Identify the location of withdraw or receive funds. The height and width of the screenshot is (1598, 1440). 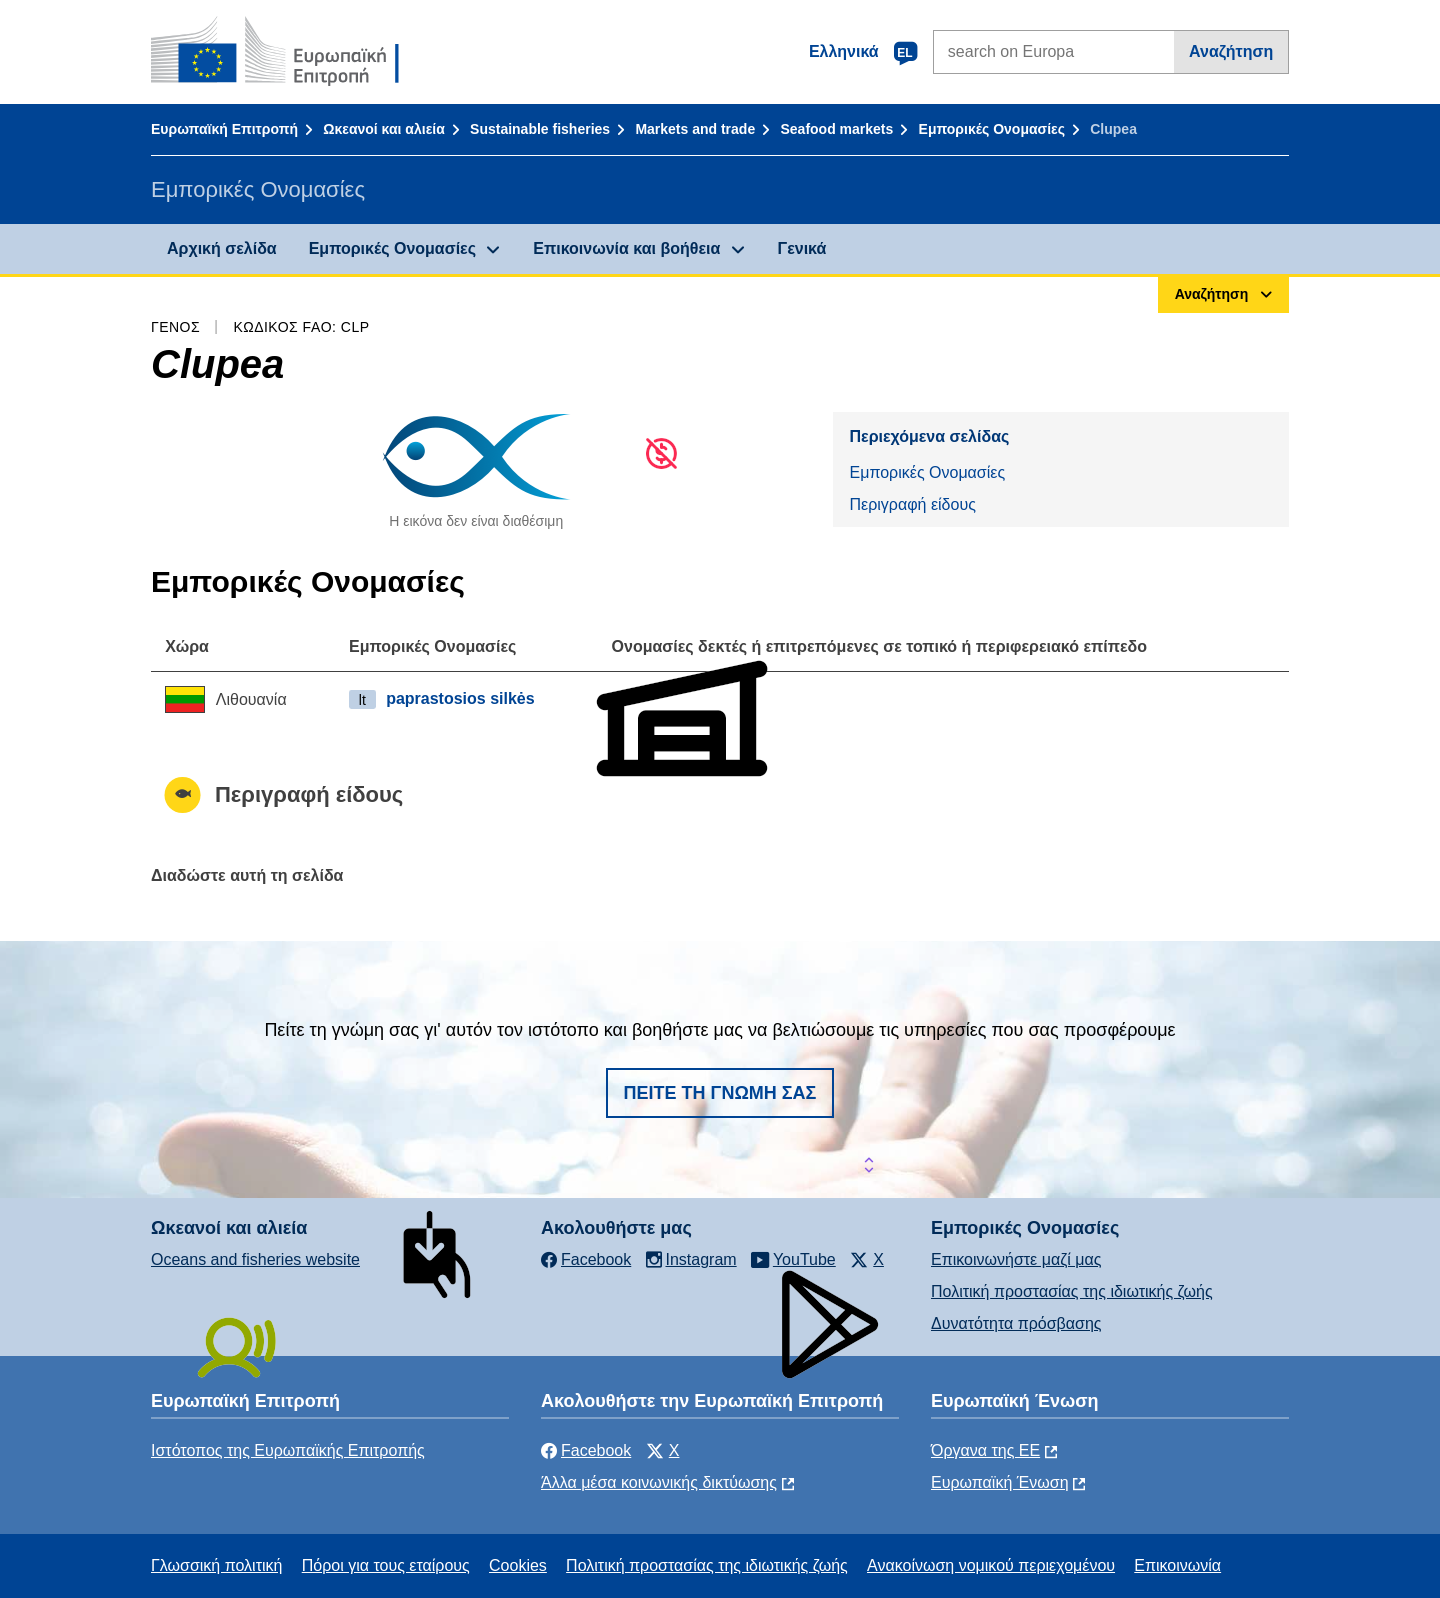
(432, 1254).